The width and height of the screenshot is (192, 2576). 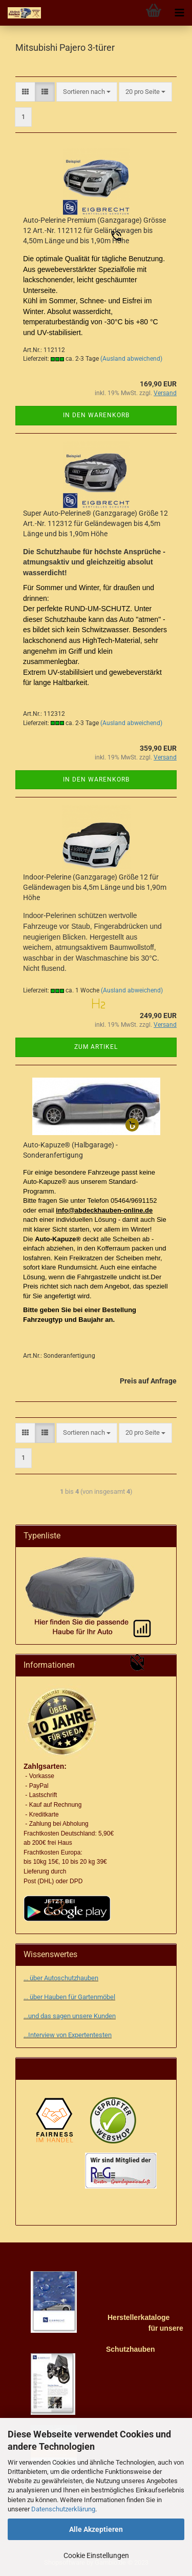 I want to click on indicates bangladeshi taka currency, so click(x=132, y=1125).